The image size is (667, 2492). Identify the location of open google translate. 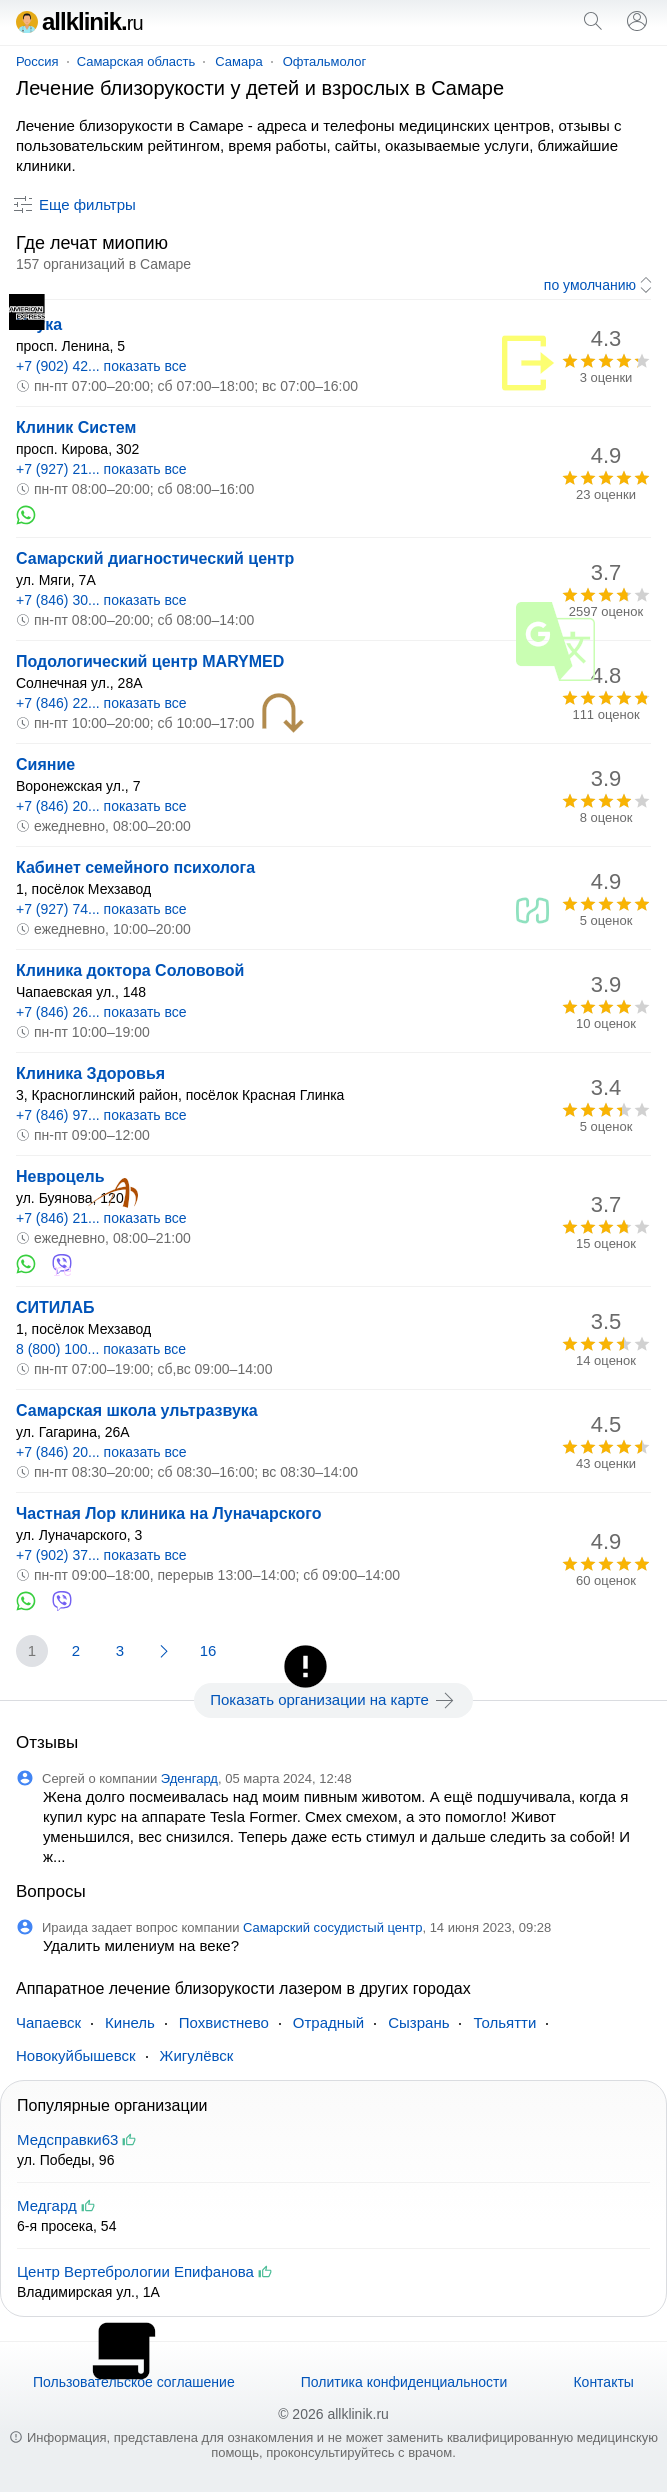
(555, 641).